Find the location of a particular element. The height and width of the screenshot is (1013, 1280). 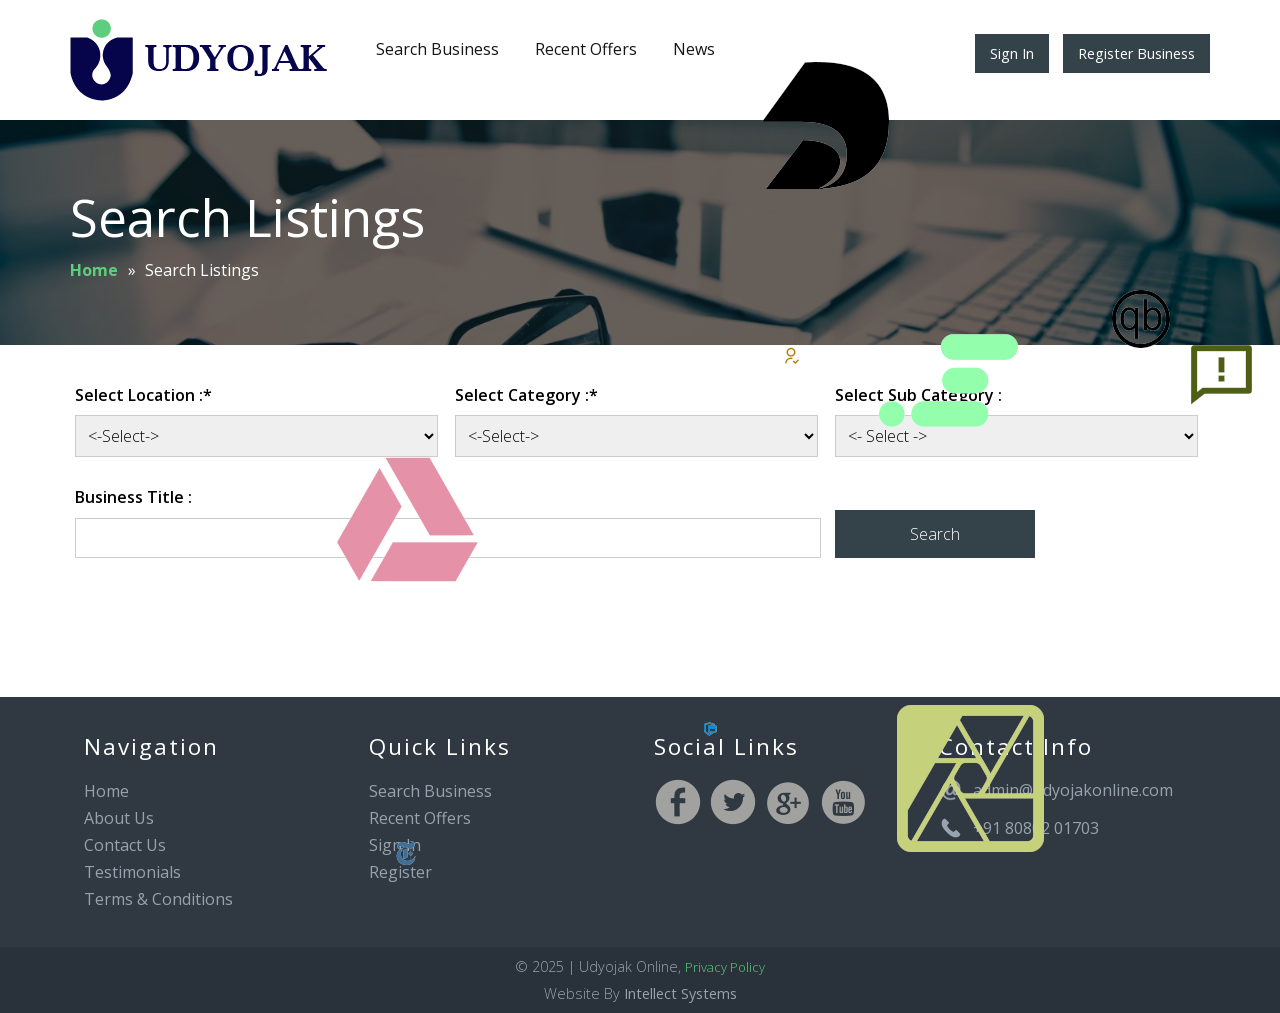

open scrimba learning platform is located at coordinates (948, 380).